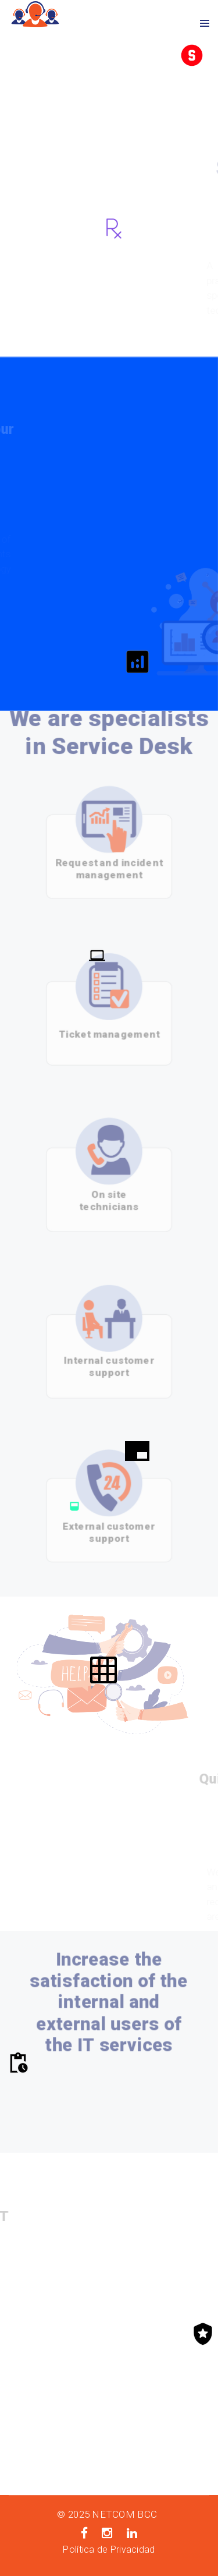  What do you see at coordinates (18, 2063) in the screenshot?
I see `view pending tasks or actions` at bounding box center [18, 2063].